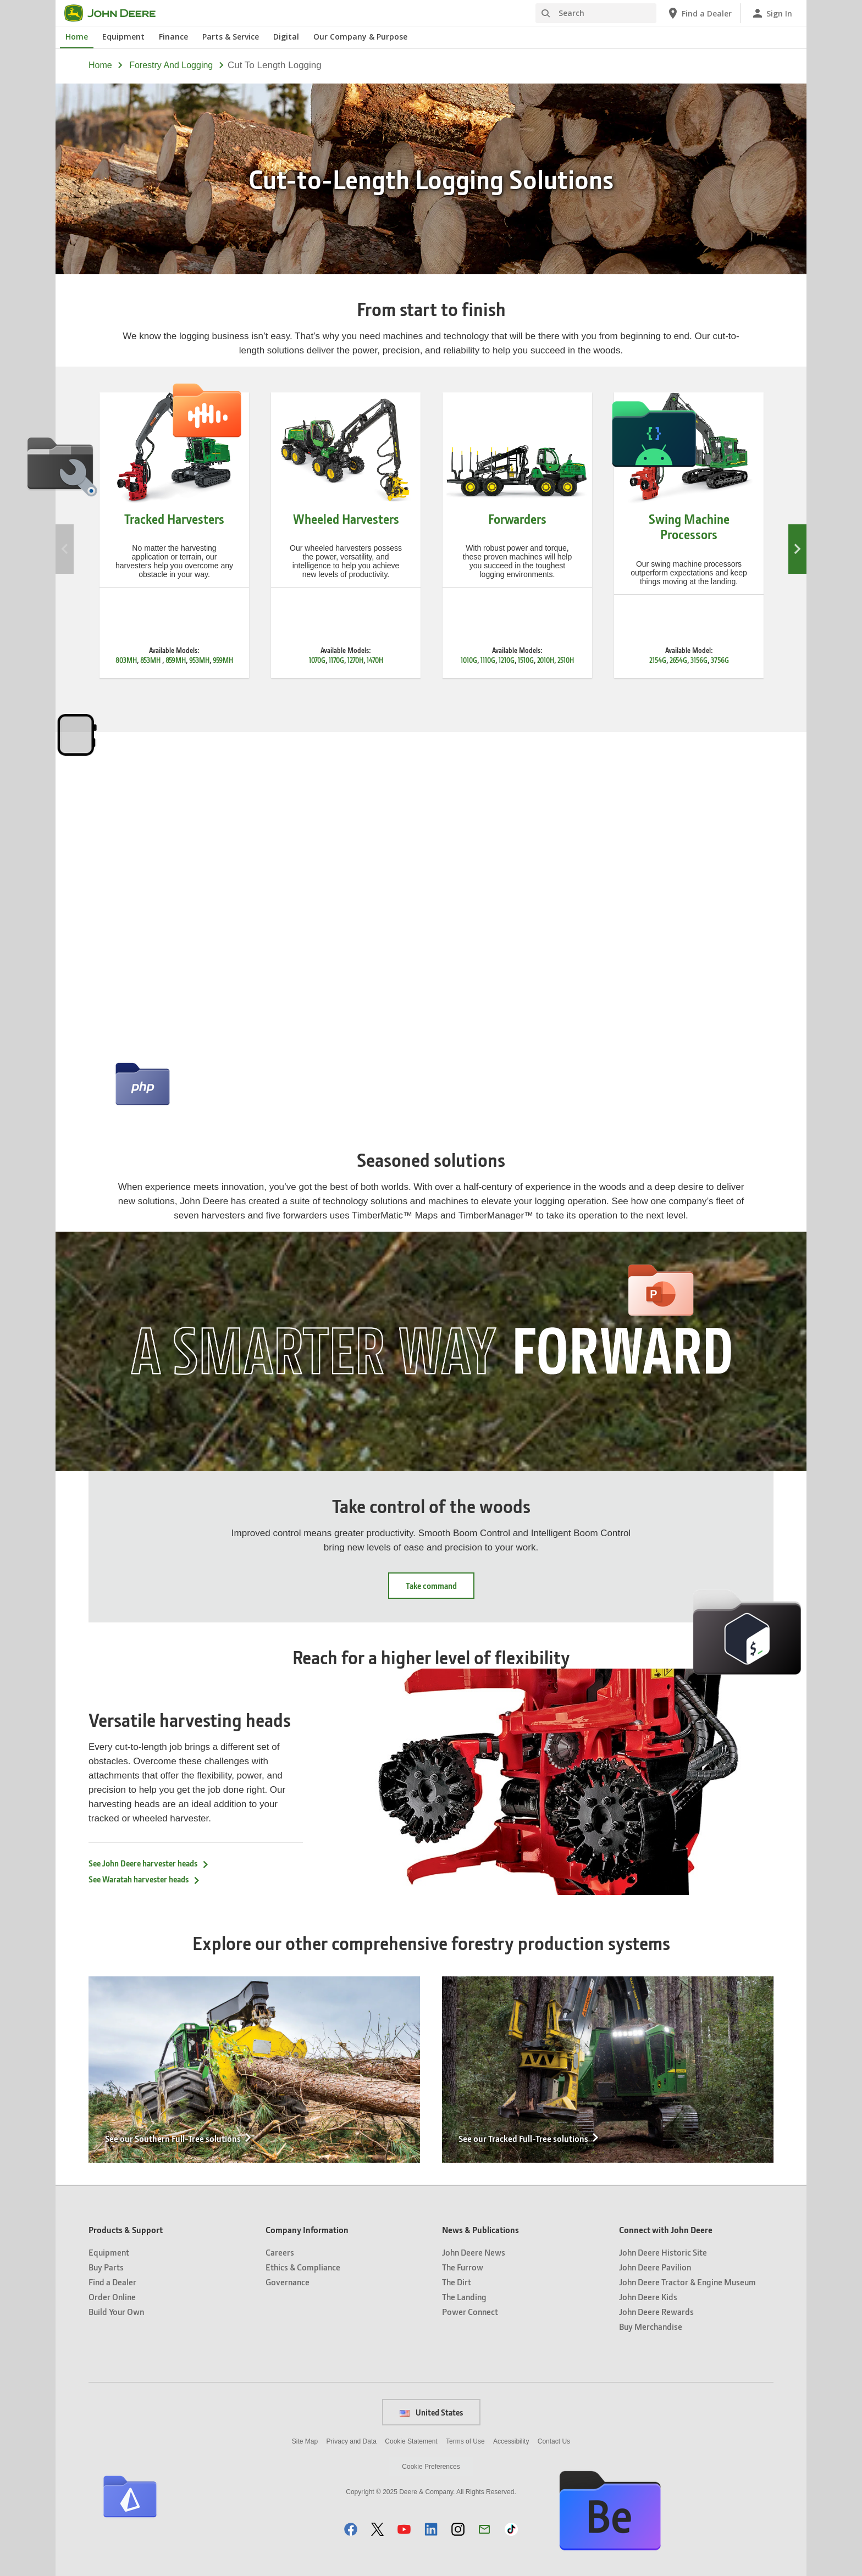 This screenshot has height=2576, width=862. What do you see at coordinates (654, 436) in the screenshot?
I see `open android developer project files` at bounding box center [654, 436].